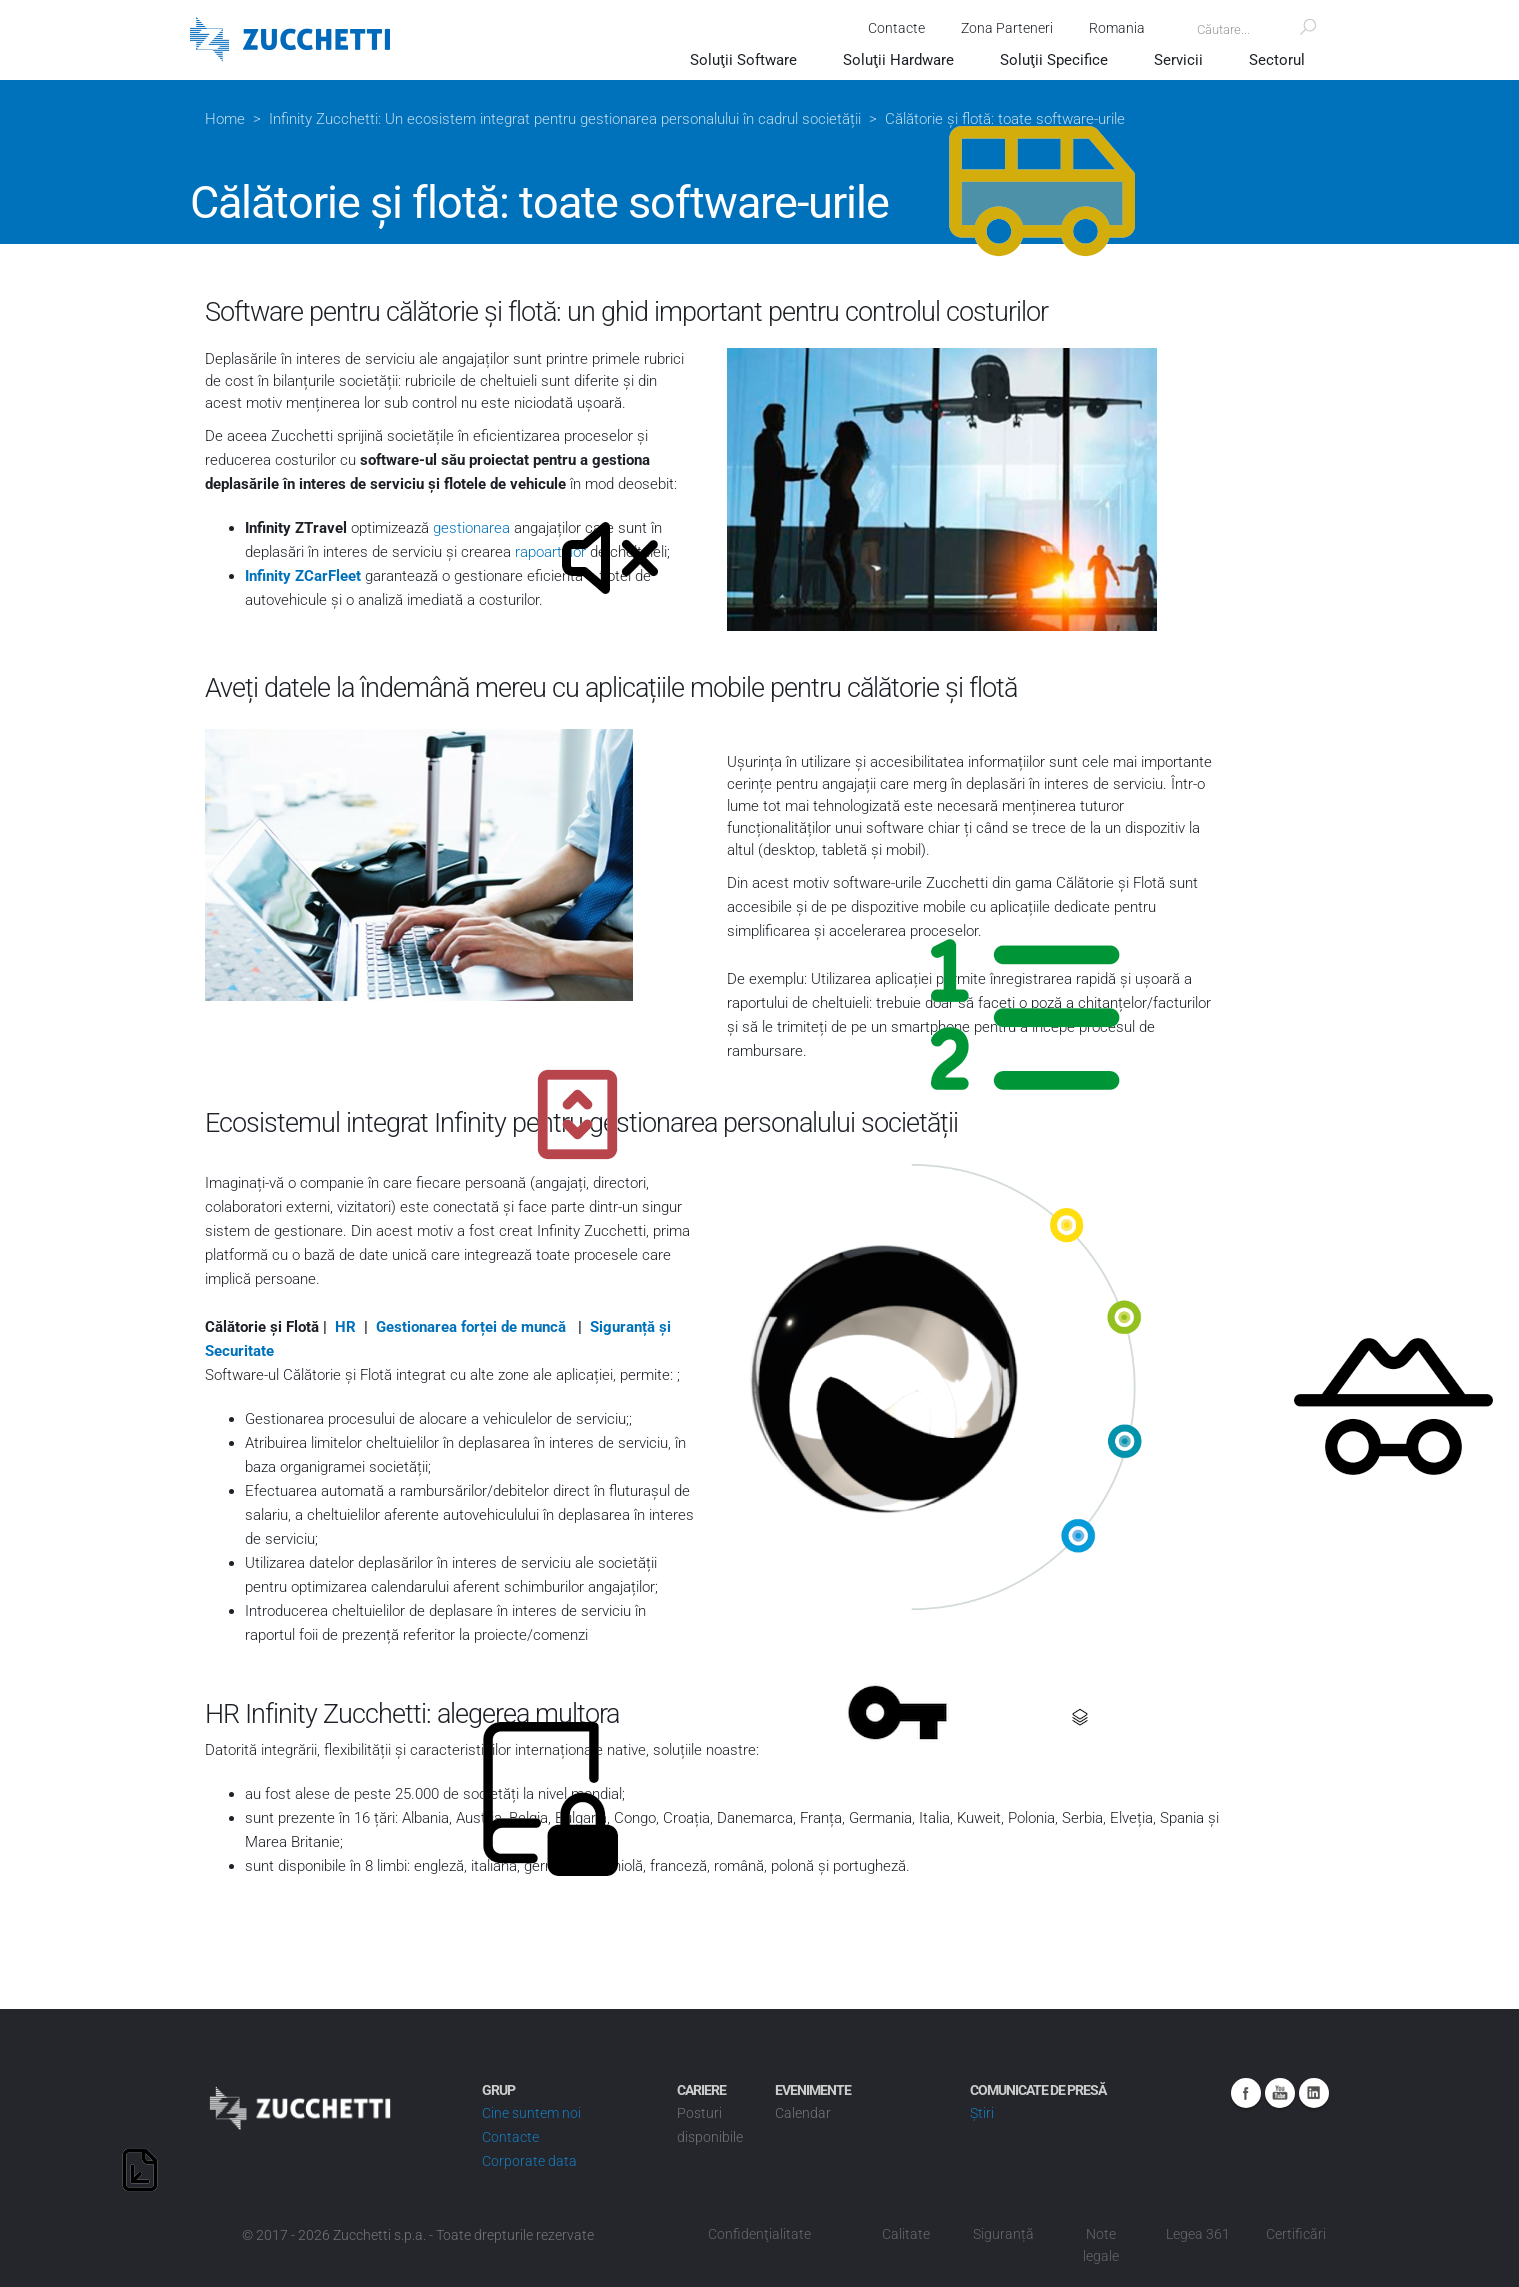 This screenshot has height=2287, width=1519. What do you see at coordinates (577, 1114) in the screenshot?
I see `access elevator controls or floor selection` at bounding box center [577, 1114].